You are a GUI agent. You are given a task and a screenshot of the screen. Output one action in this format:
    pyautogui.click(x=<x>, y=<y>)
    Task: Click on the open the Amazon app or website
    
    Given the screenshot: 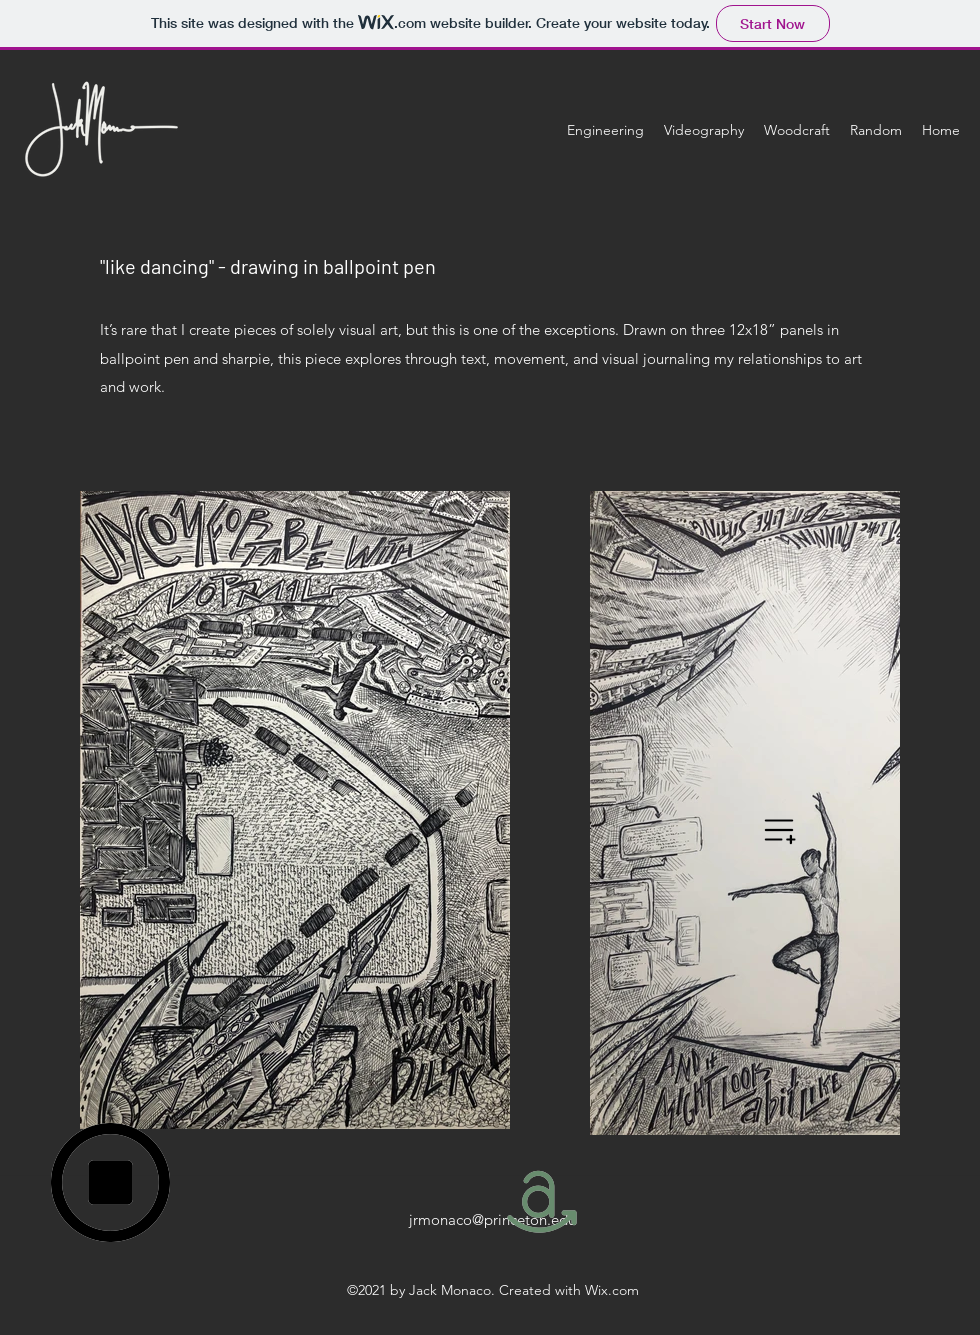 What is the action you would take?
    pyautogui.click(x=539, y=1200)
    